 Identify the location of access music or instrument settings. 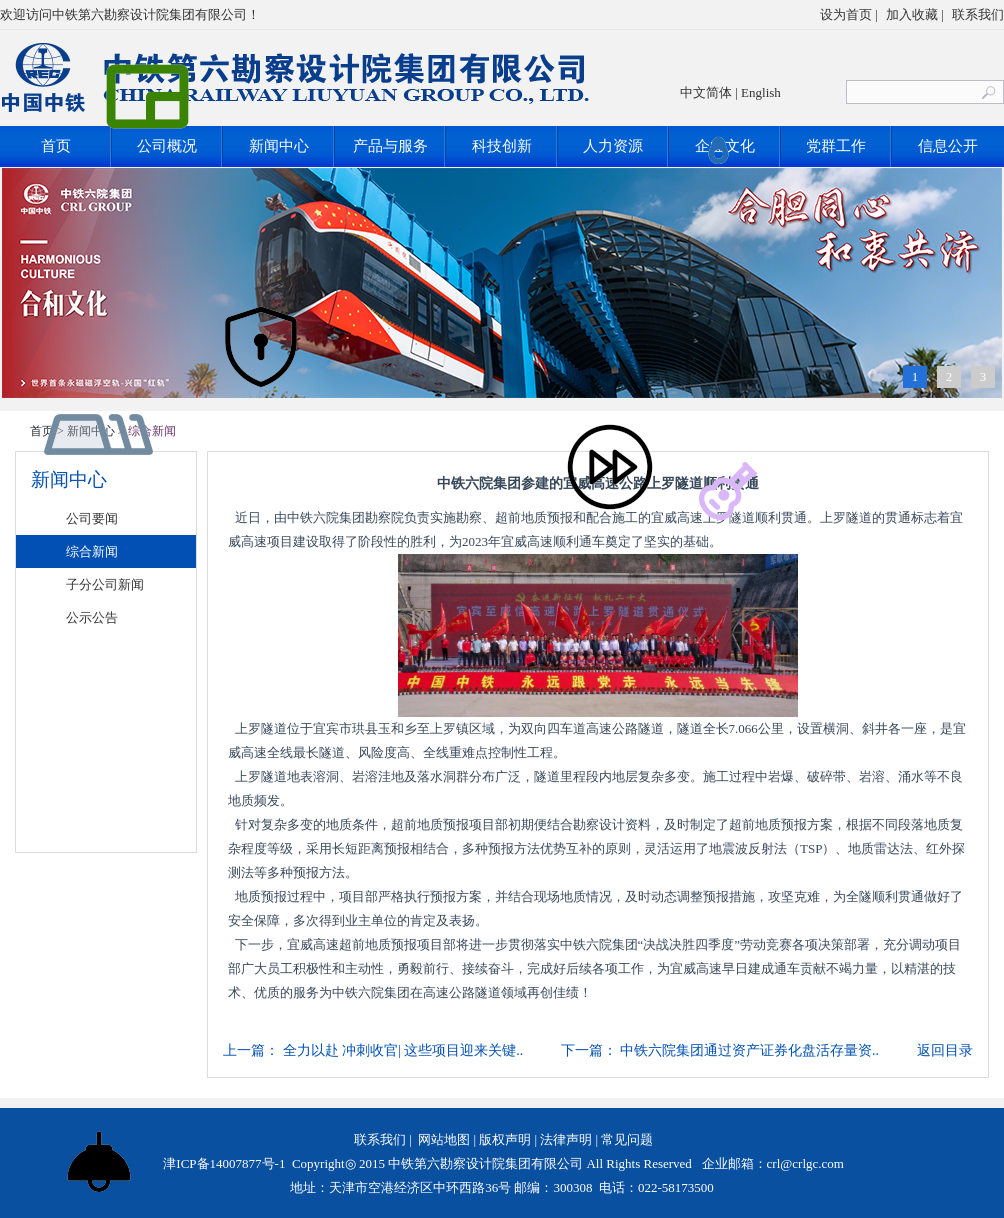
(727, 491).